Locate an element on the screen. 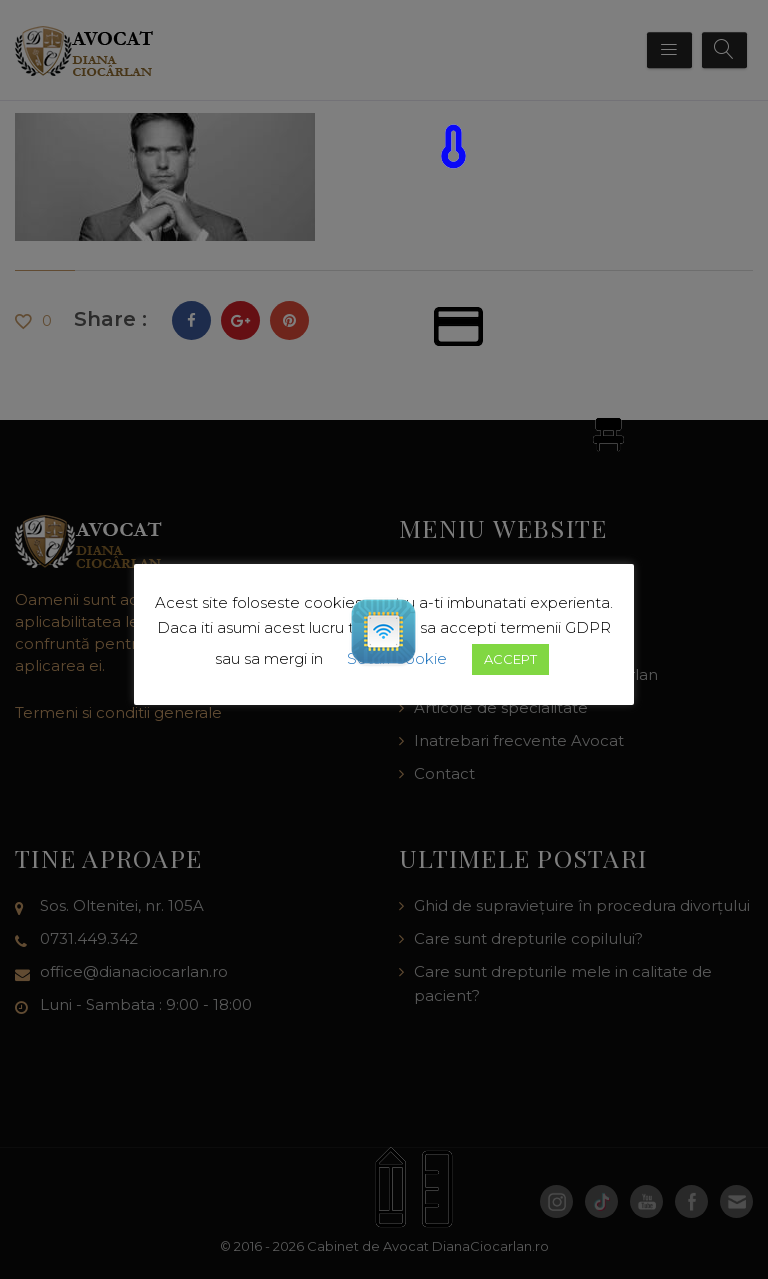  browse furniture or seating options is located at coordinates (608, 434).